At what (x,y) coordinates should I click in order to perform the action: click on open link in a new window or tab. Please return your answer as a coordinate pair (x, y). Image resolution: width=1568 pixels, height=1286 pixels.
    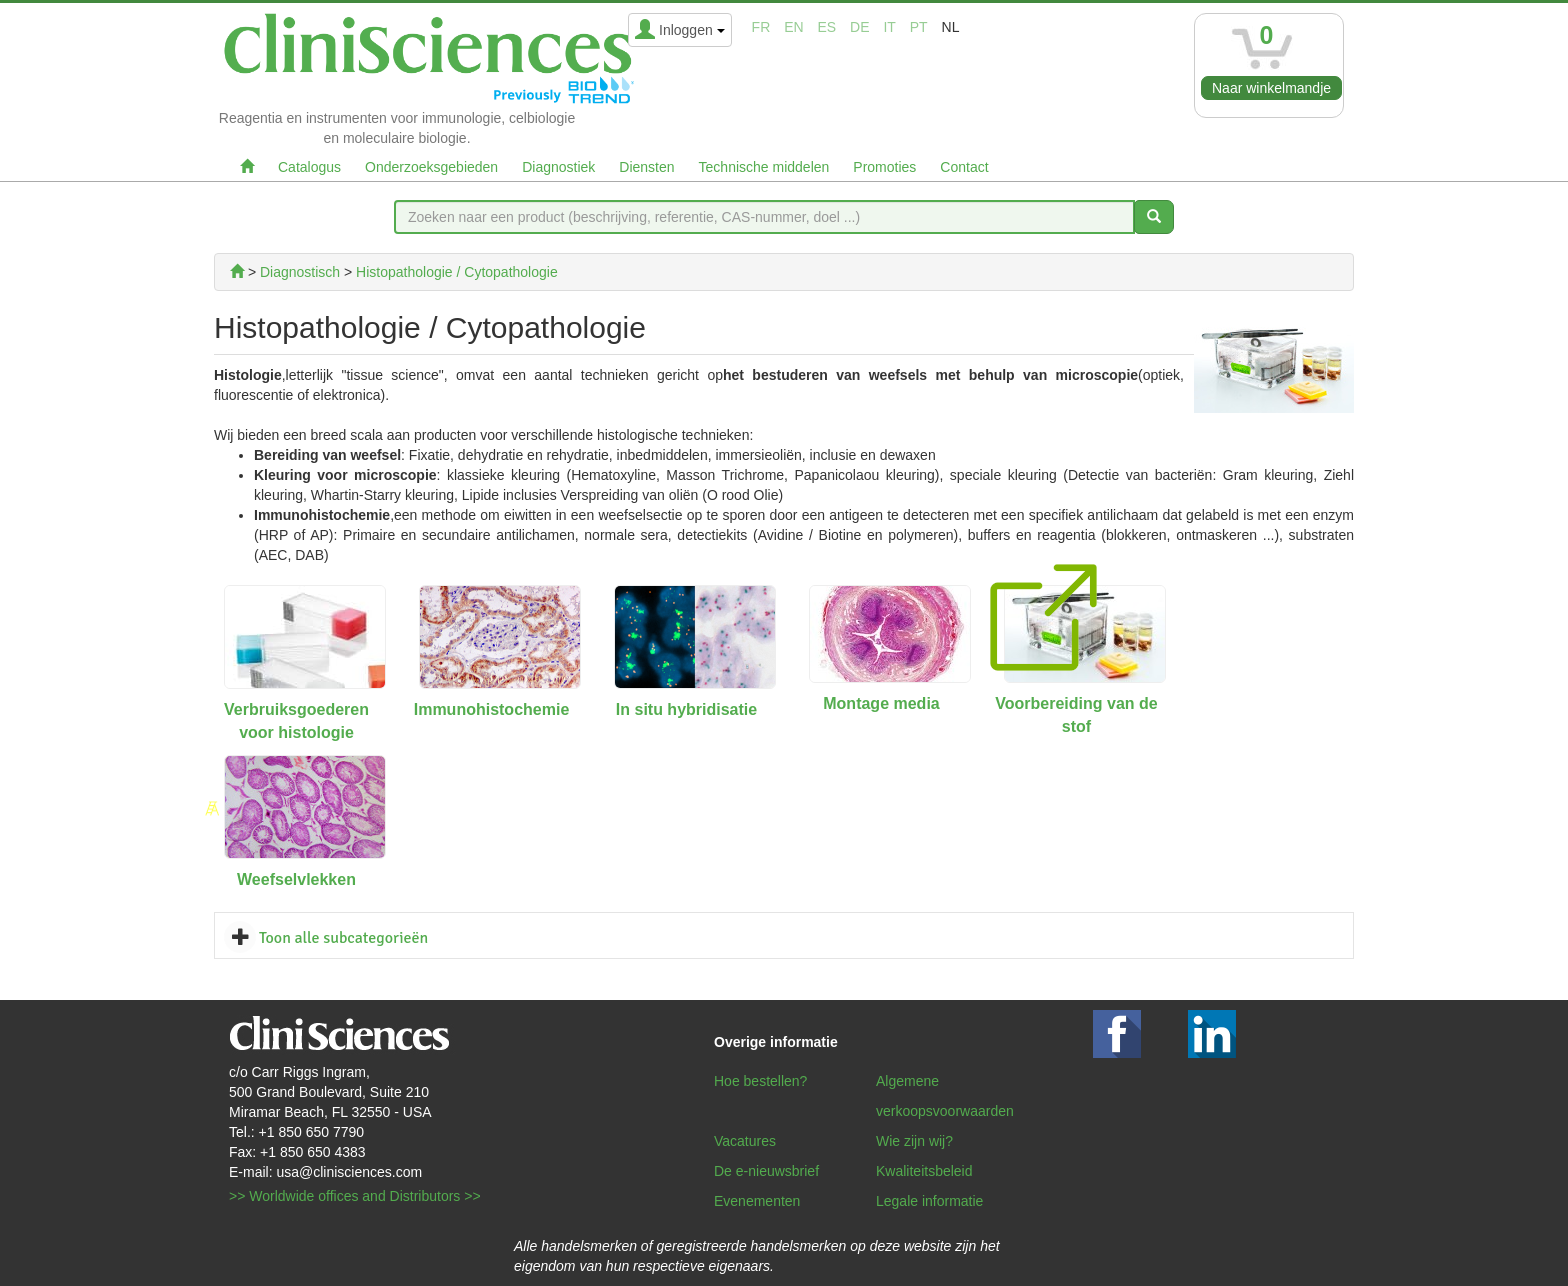
    Looking at the image, I should click on (1043, 617).